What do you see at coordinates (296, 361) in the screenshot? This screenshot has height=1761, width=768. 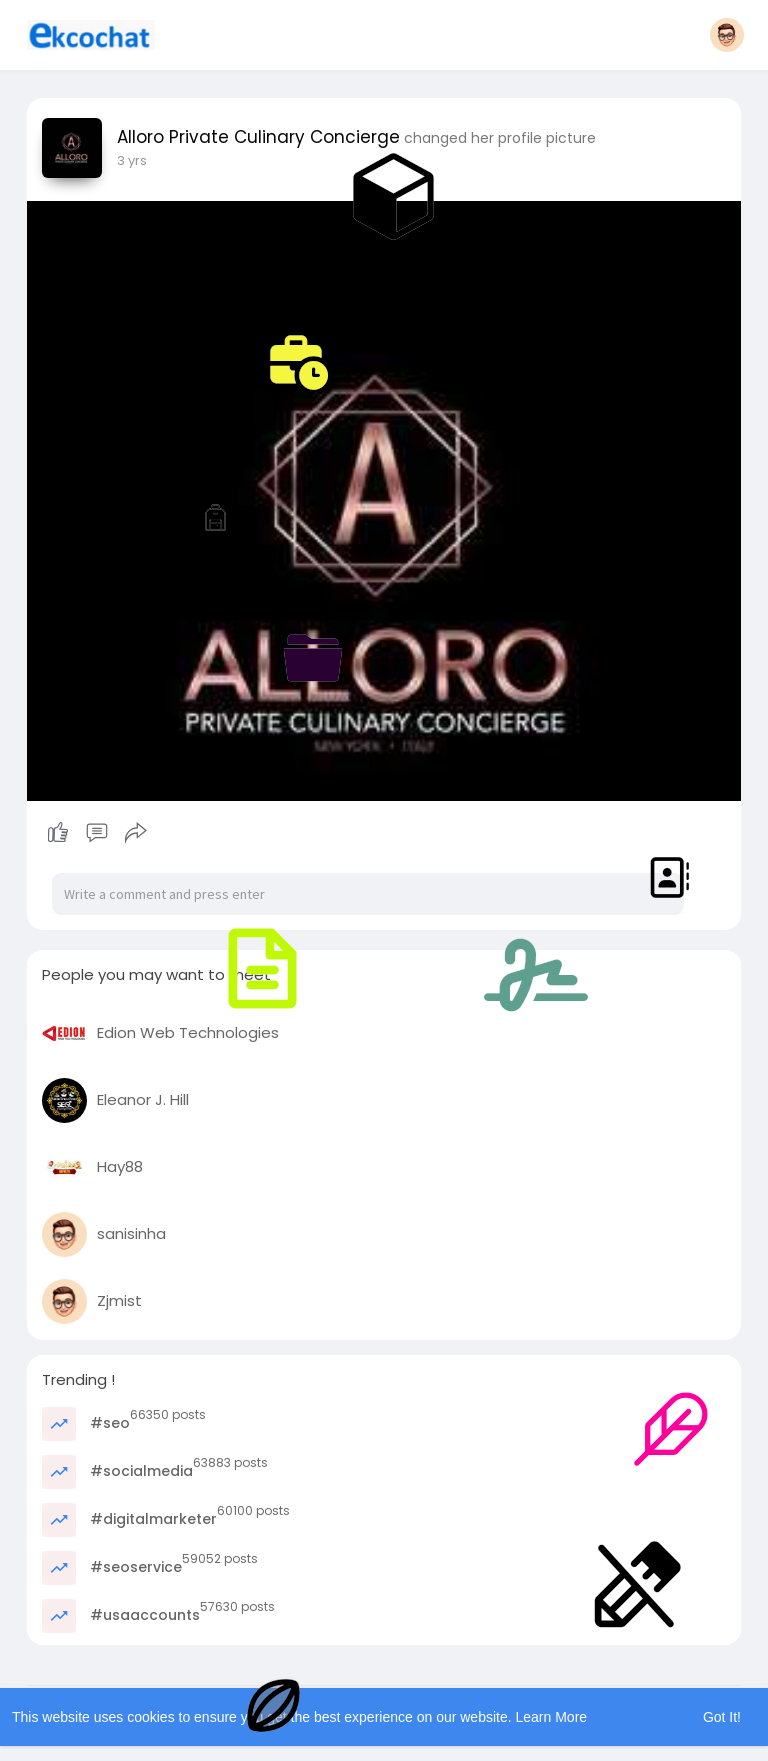 I see `view work hours or time tracking` at bounding box center [296, 361].